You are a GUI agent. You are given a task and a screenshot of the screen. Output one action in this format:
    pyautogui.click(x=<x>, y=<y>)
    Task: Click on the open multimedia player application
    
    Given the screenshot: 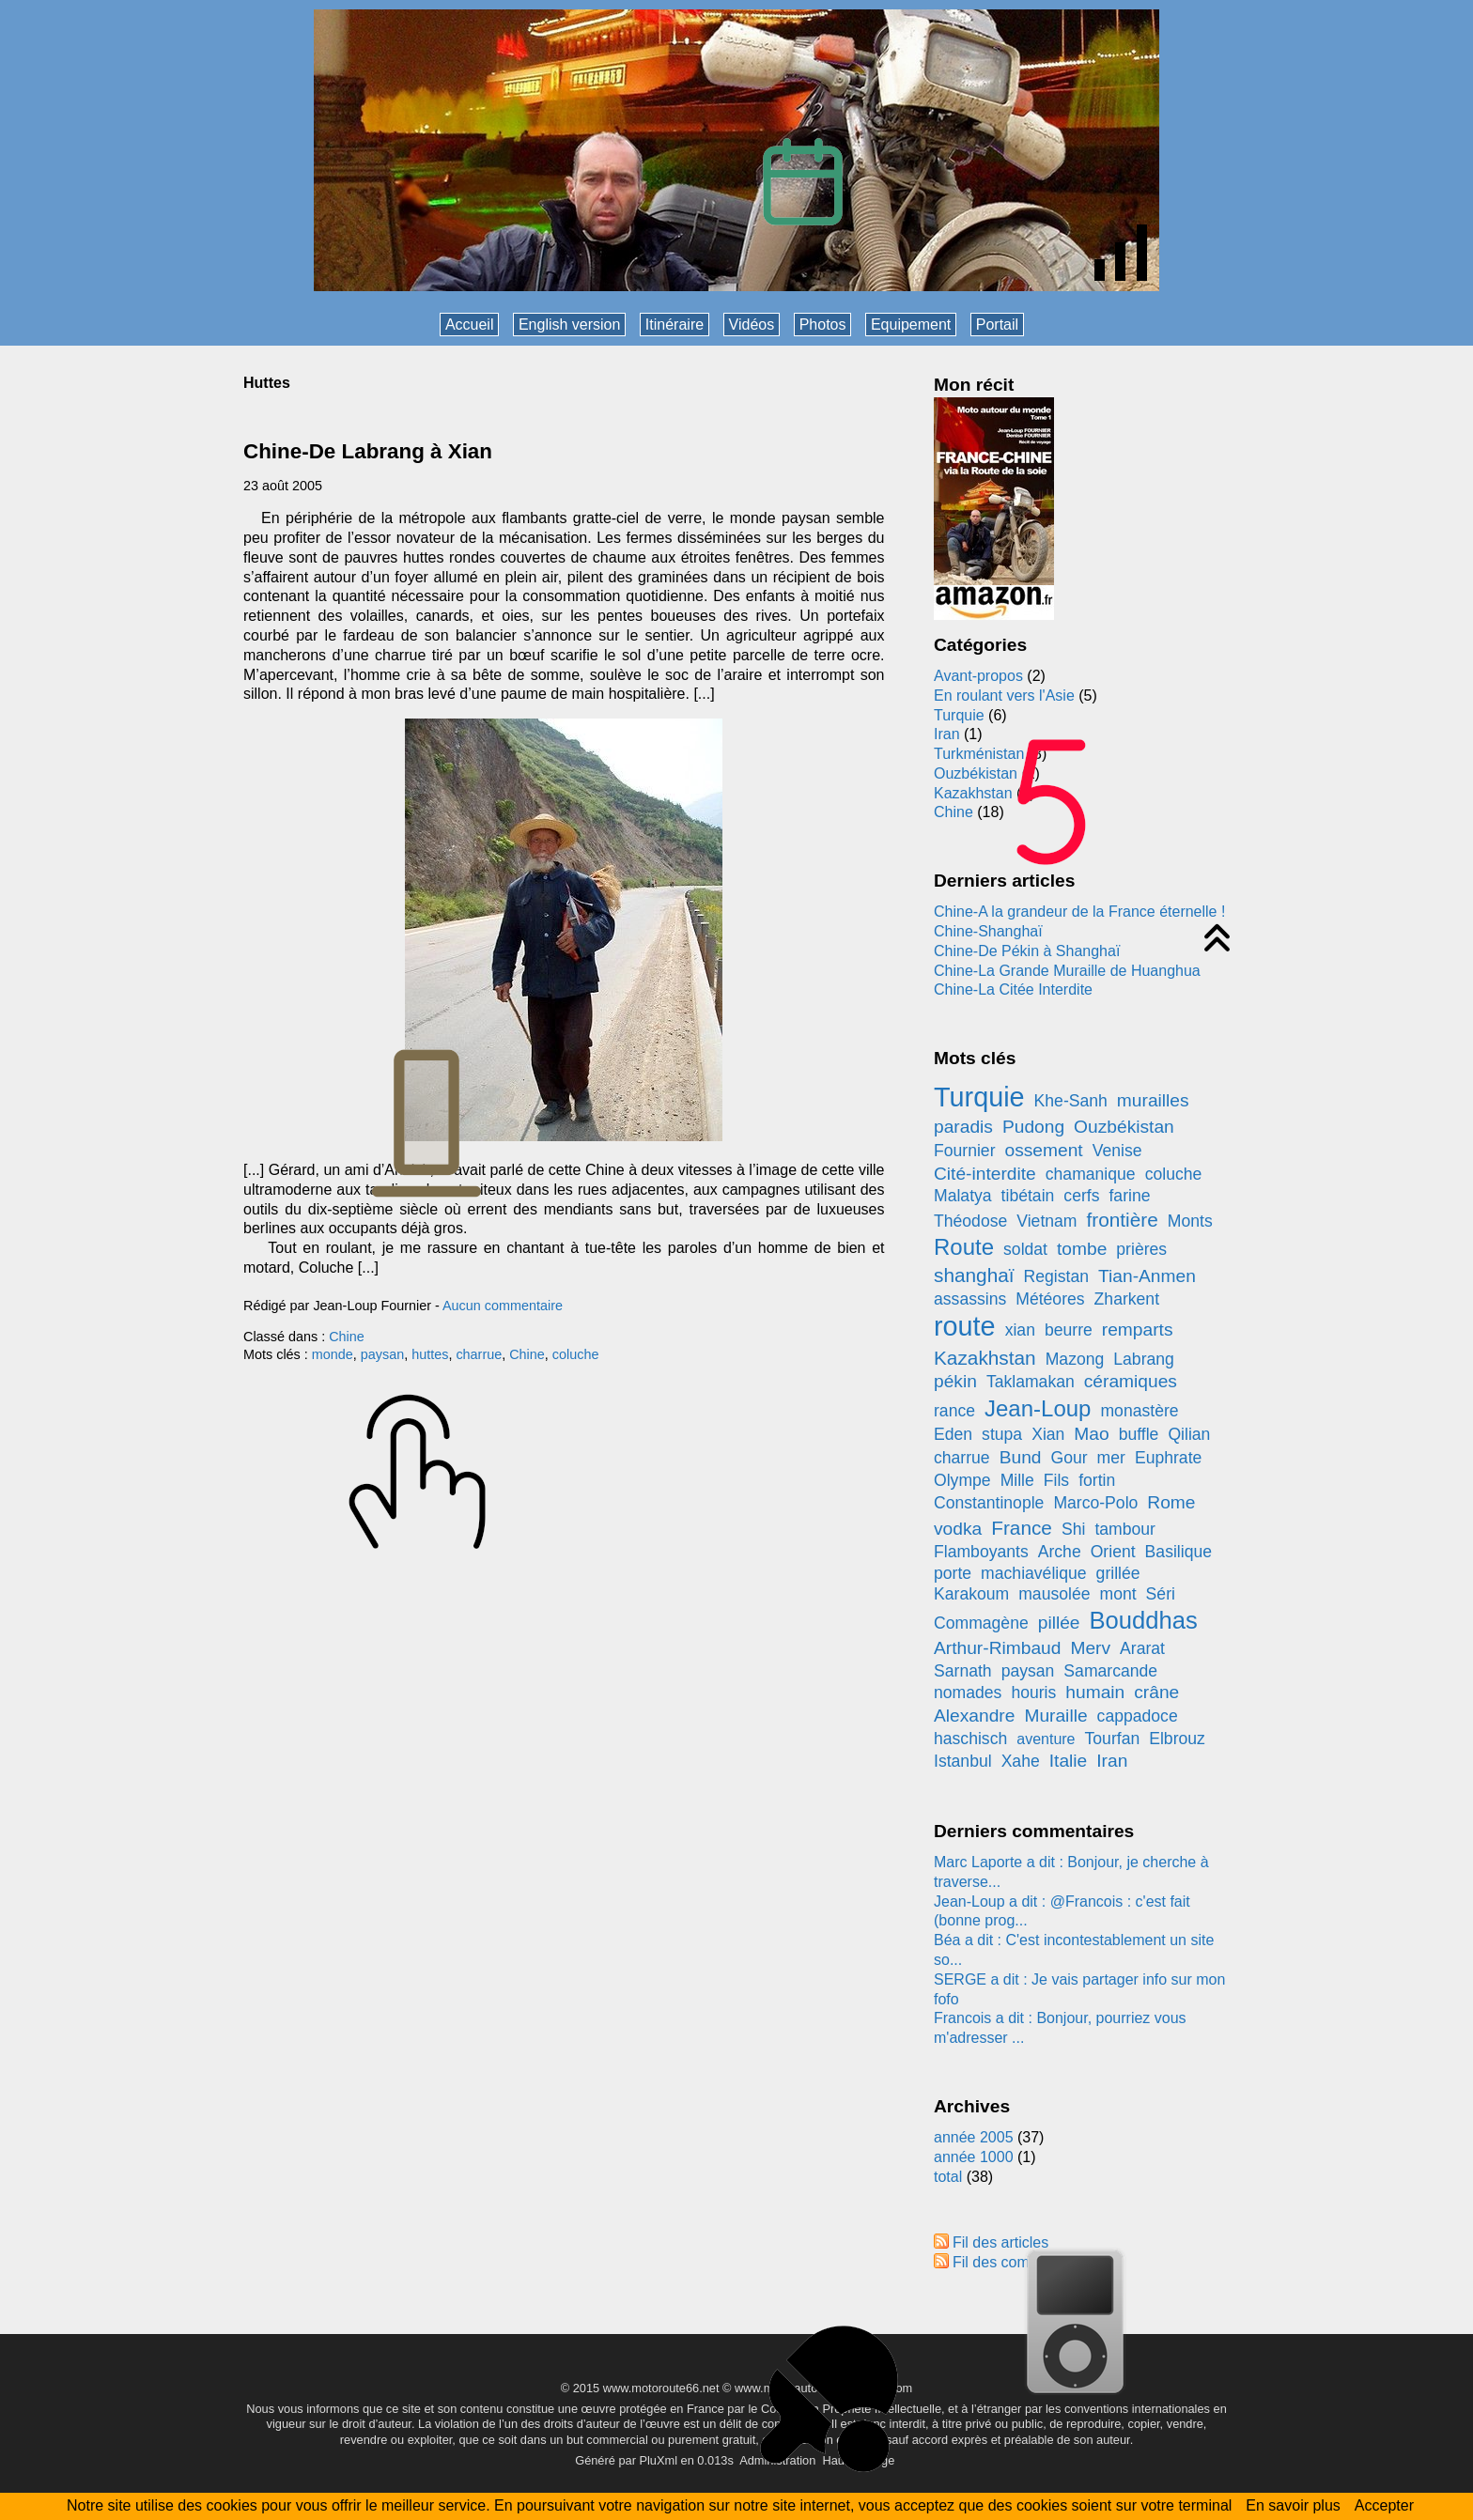 What is the action you would take?
    pyautogui.click(x=1075, y=2321)
    